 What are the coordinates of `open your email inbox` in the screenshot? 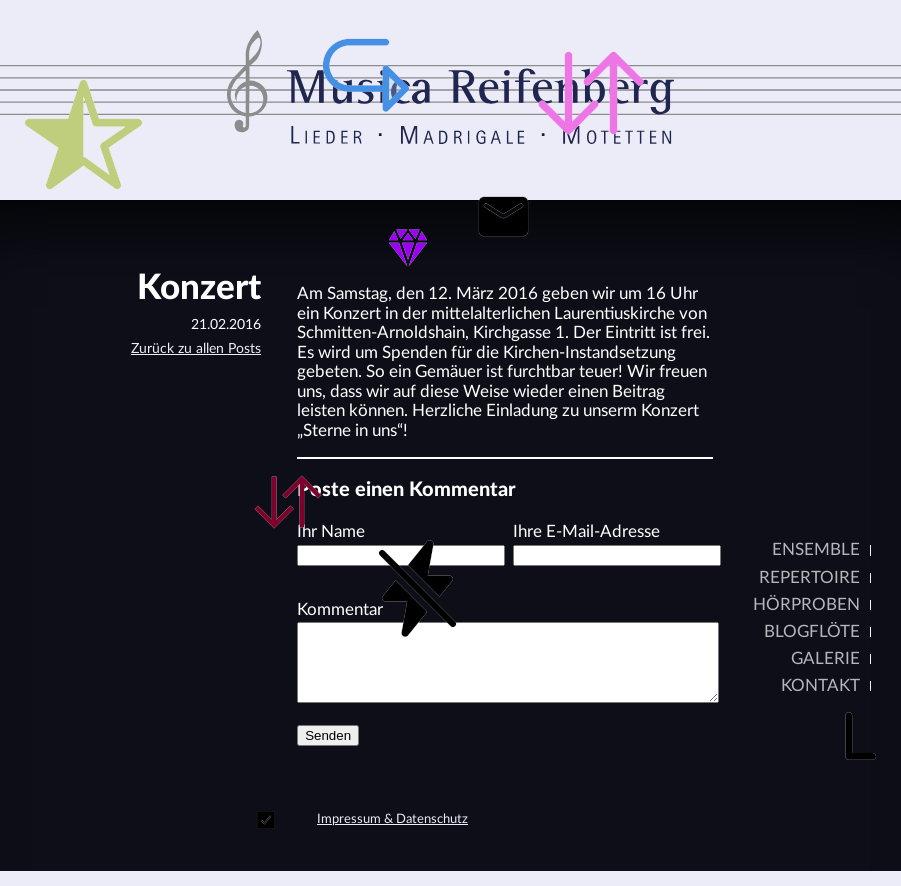 It's located at (503, 216).